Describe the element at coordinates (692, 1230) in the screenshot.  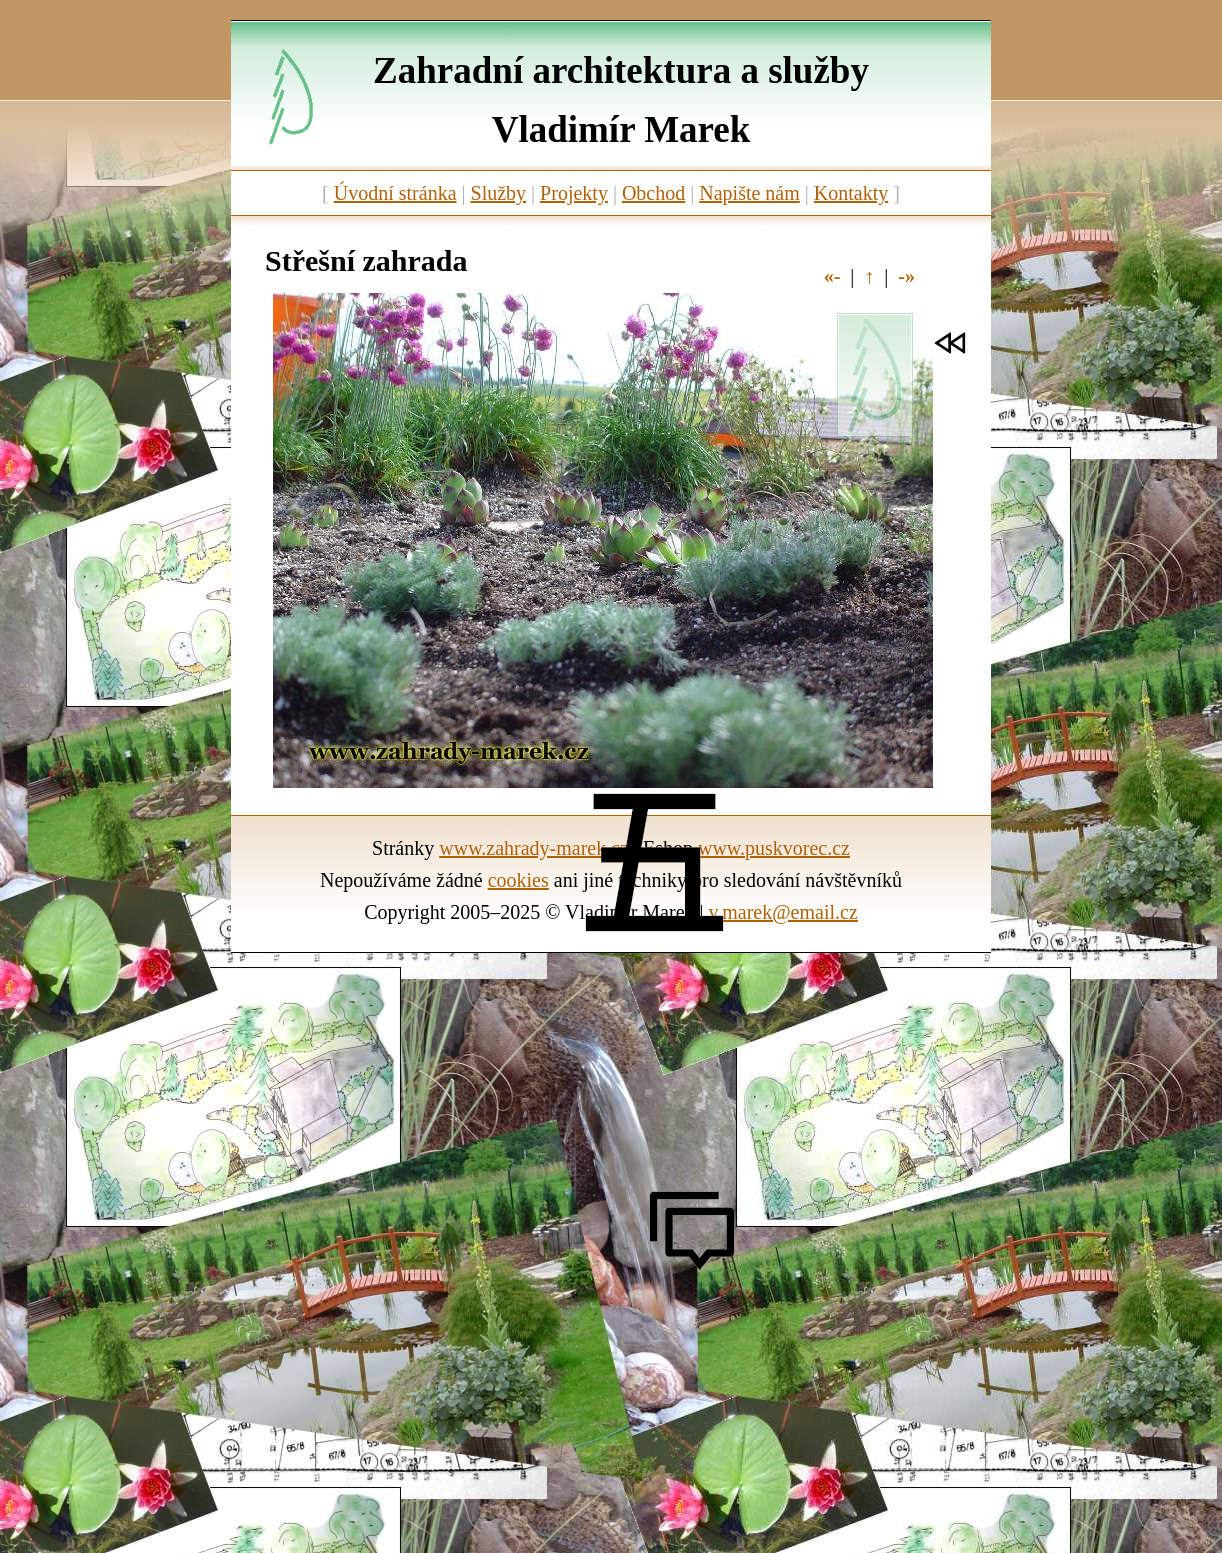
I see `start a group discussion or conversation` at that location.